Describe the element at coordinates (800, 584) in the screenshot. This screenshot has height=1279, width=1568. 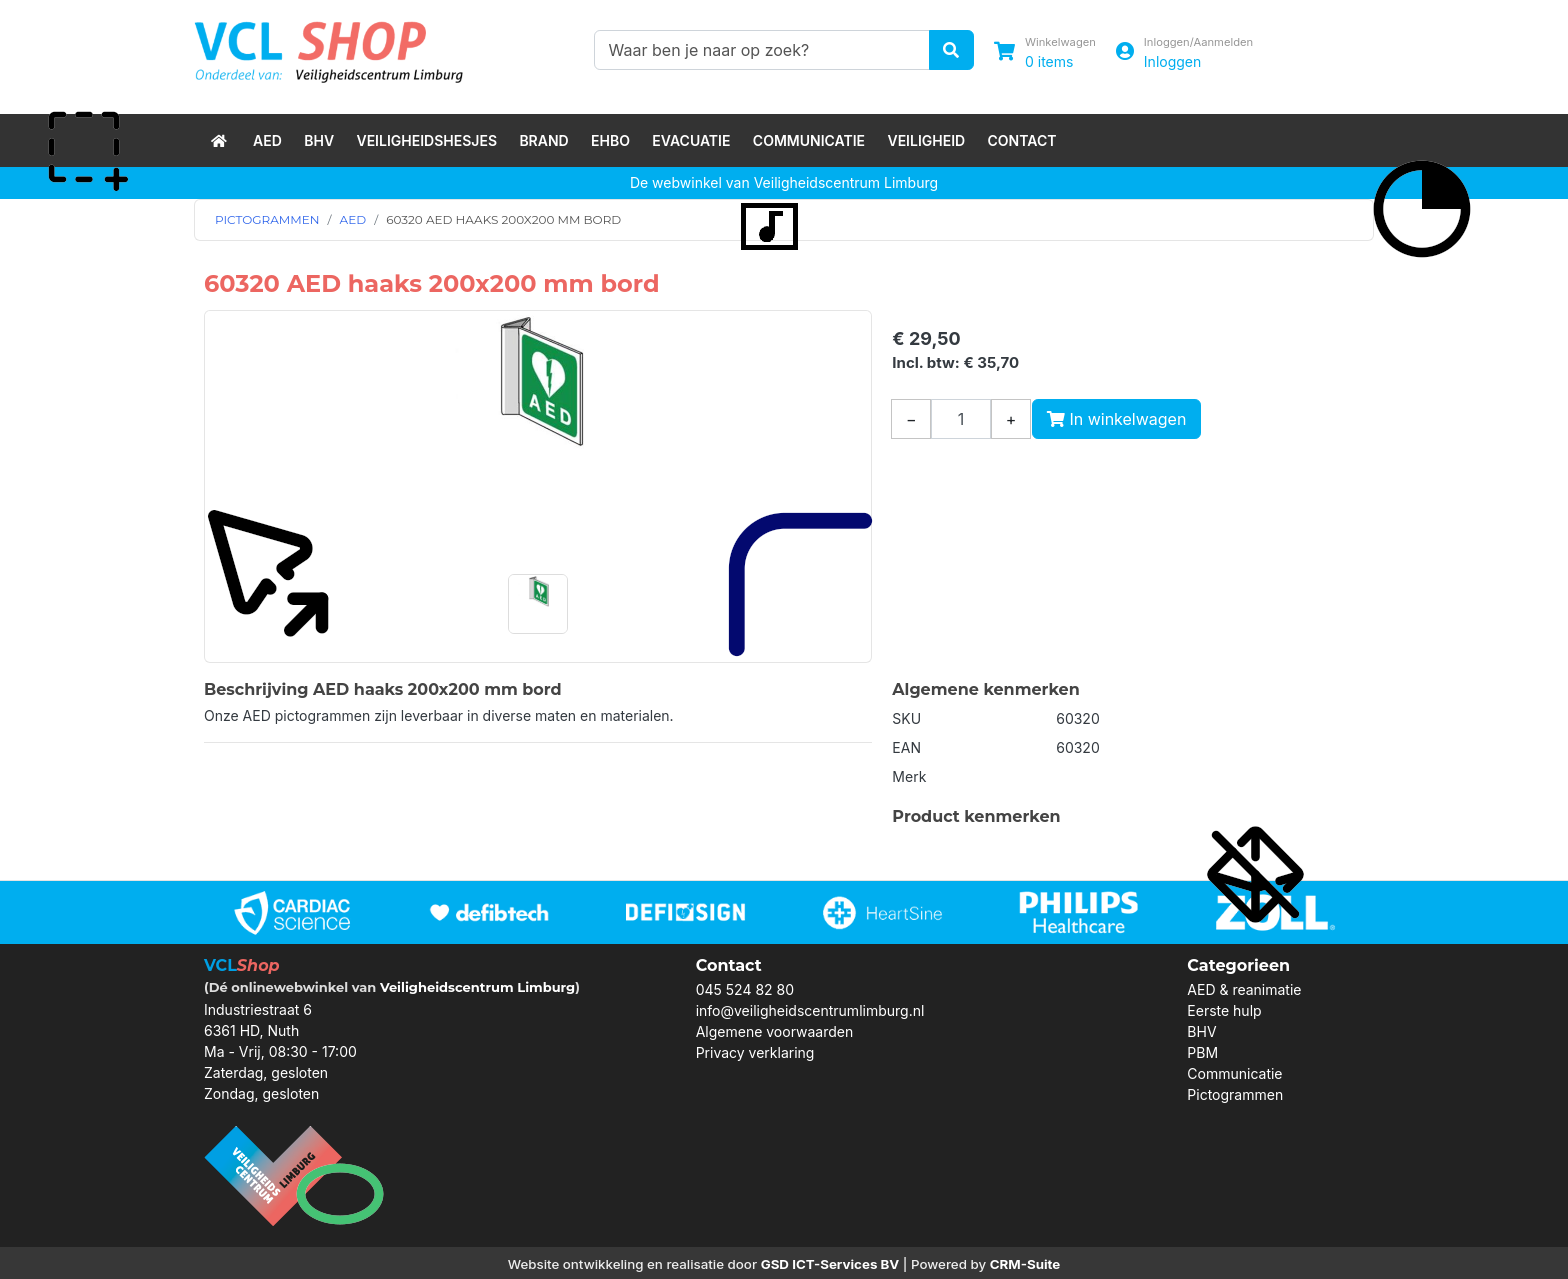
I see `apply rounded corners to a selected element` at that location.